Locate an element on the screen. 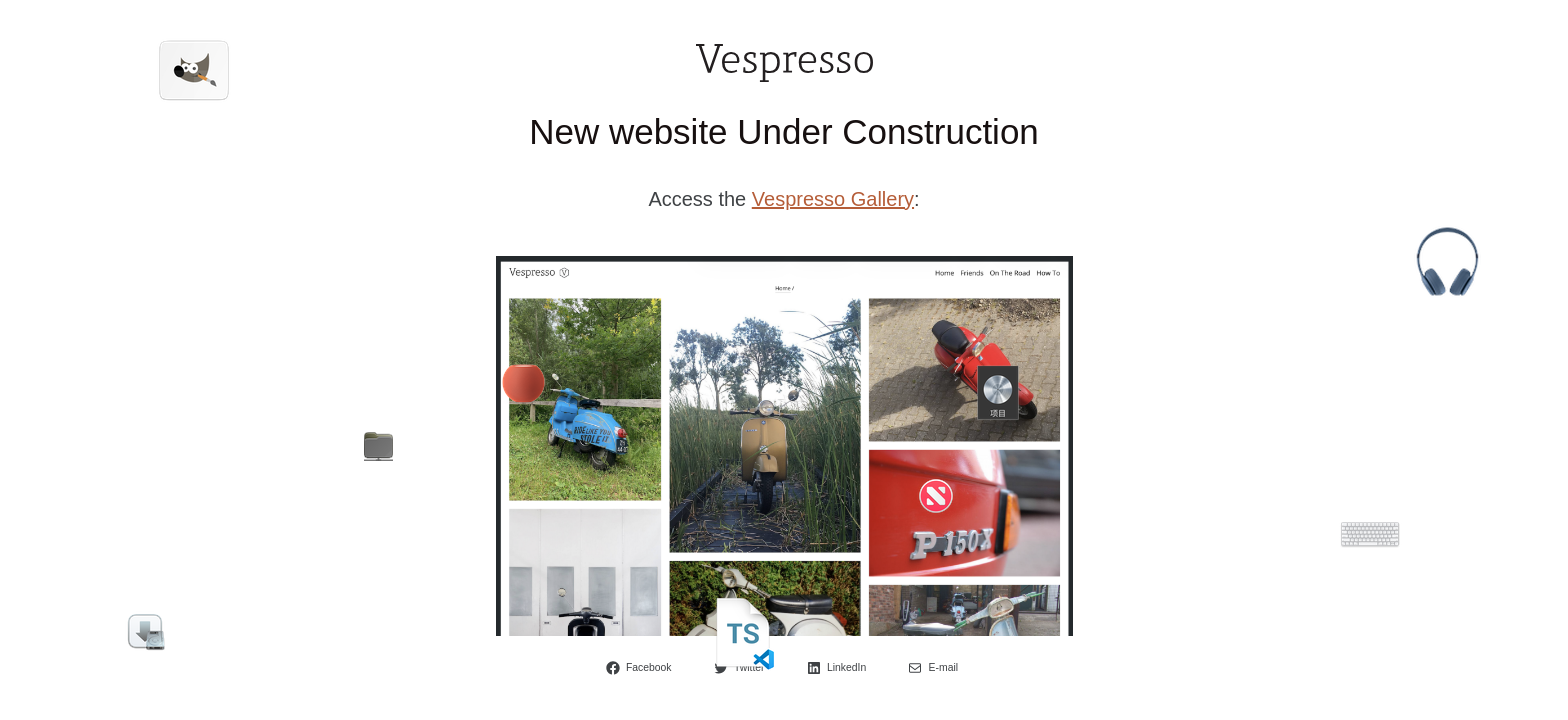 The width and height of the screenshot is (1568, 720). typescript file associated with visual studio code is located at coordinates (743, 634).